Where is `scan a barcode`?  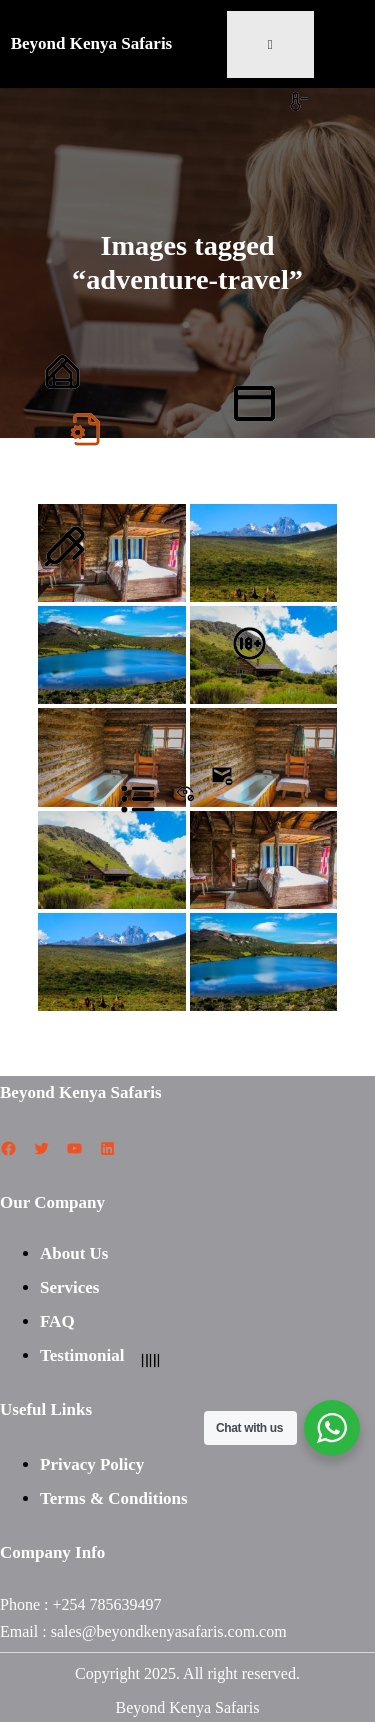
scan a barcode is located at coordinates (150, 1360).